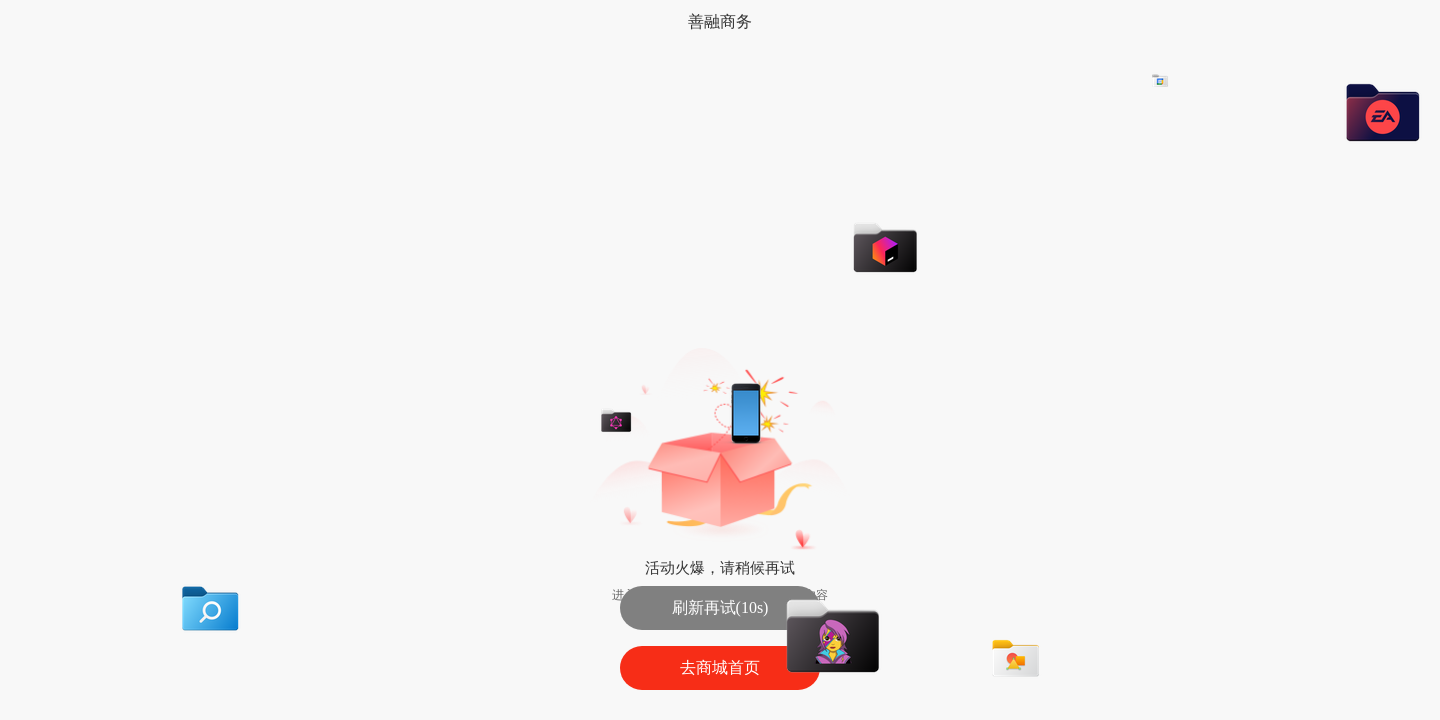 This screenshot has width=1440, height=720. I want to click on open folder containing LibreOffice Draw files, so click(1015, 659).